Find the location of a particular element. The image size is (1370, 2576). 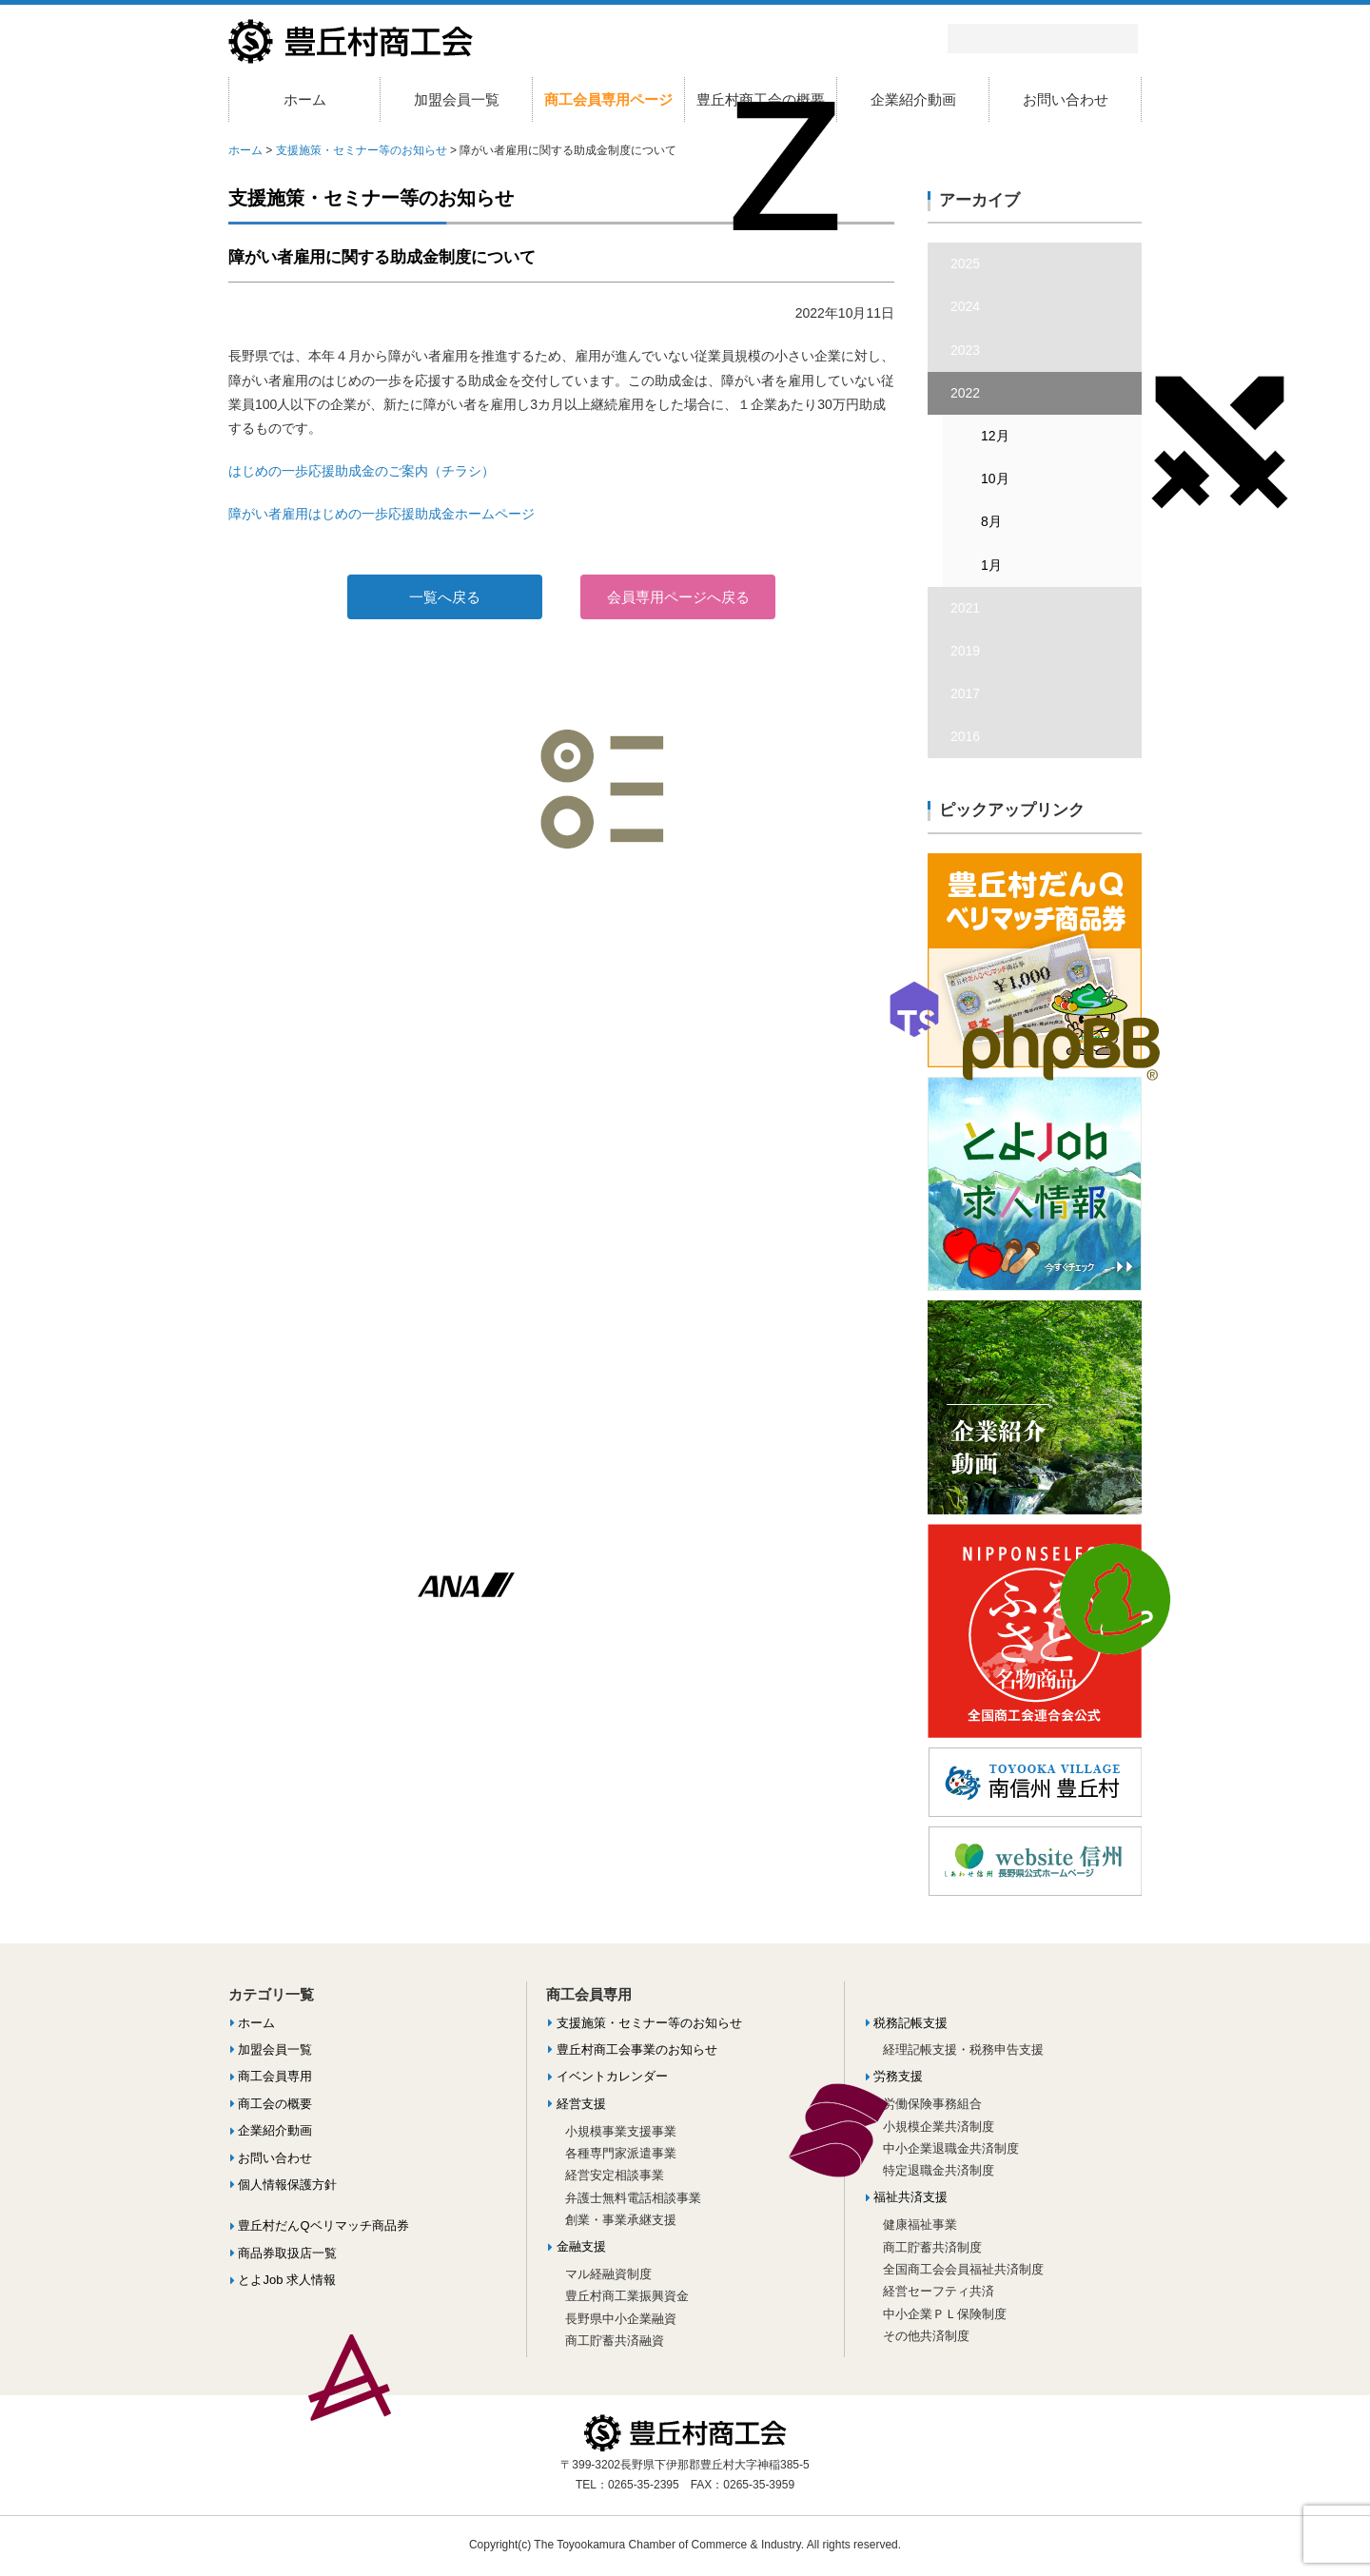

ANA (All Nippon Airways) airline logo is located at coordinates (466, 1585).